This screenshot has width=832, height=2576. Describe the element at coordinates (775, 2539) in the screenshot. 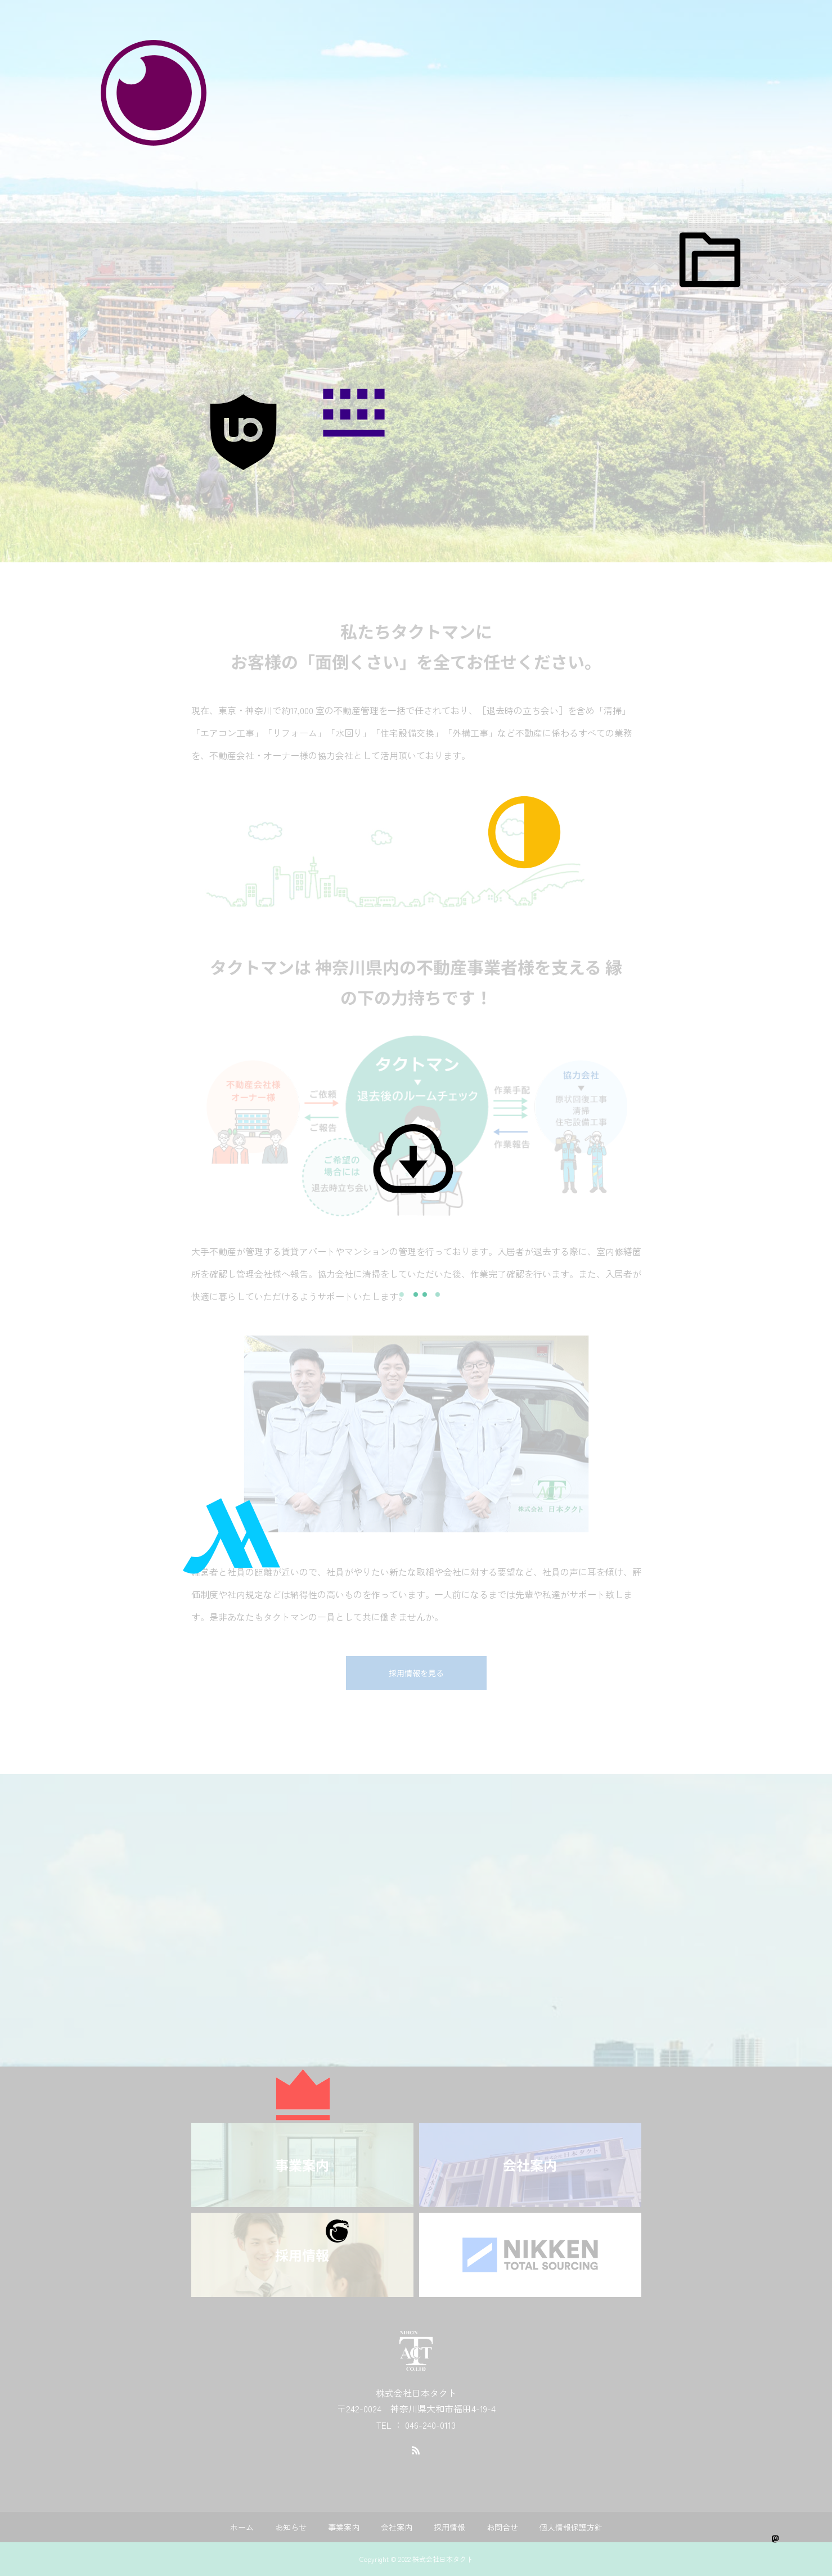

I see `open Mastodon app` at that location.